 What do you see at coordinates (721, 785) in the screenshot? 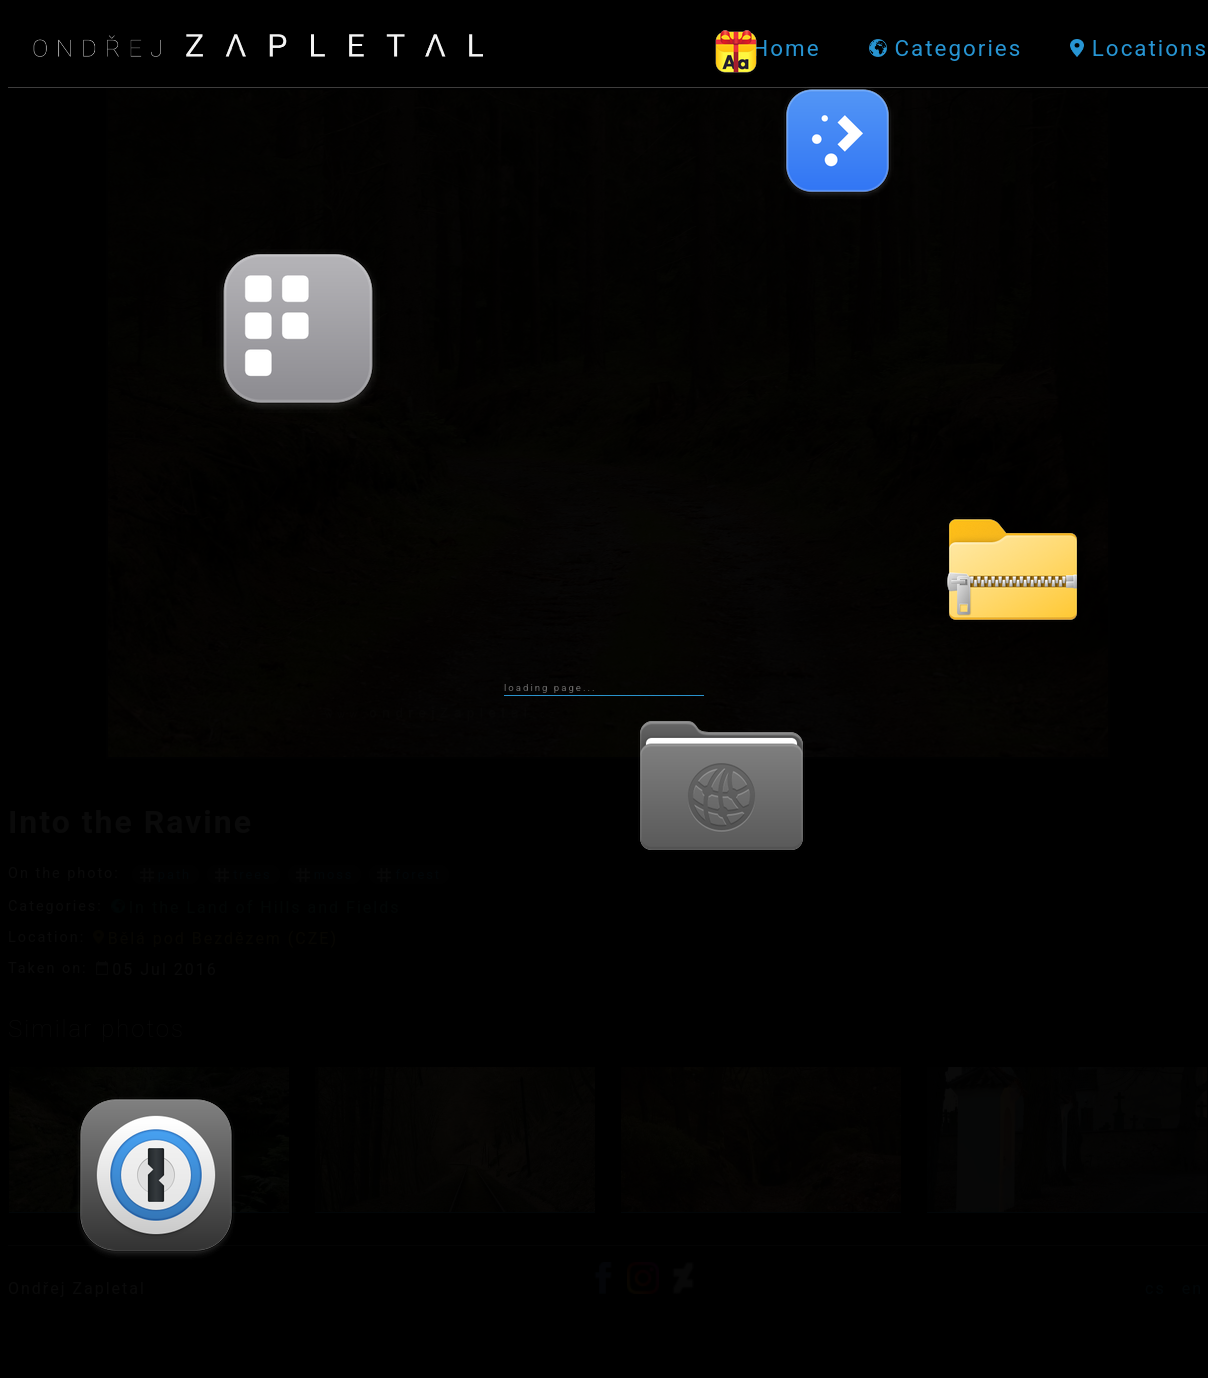
I see `folder containing html or web files` at bounding box center [721, 785].